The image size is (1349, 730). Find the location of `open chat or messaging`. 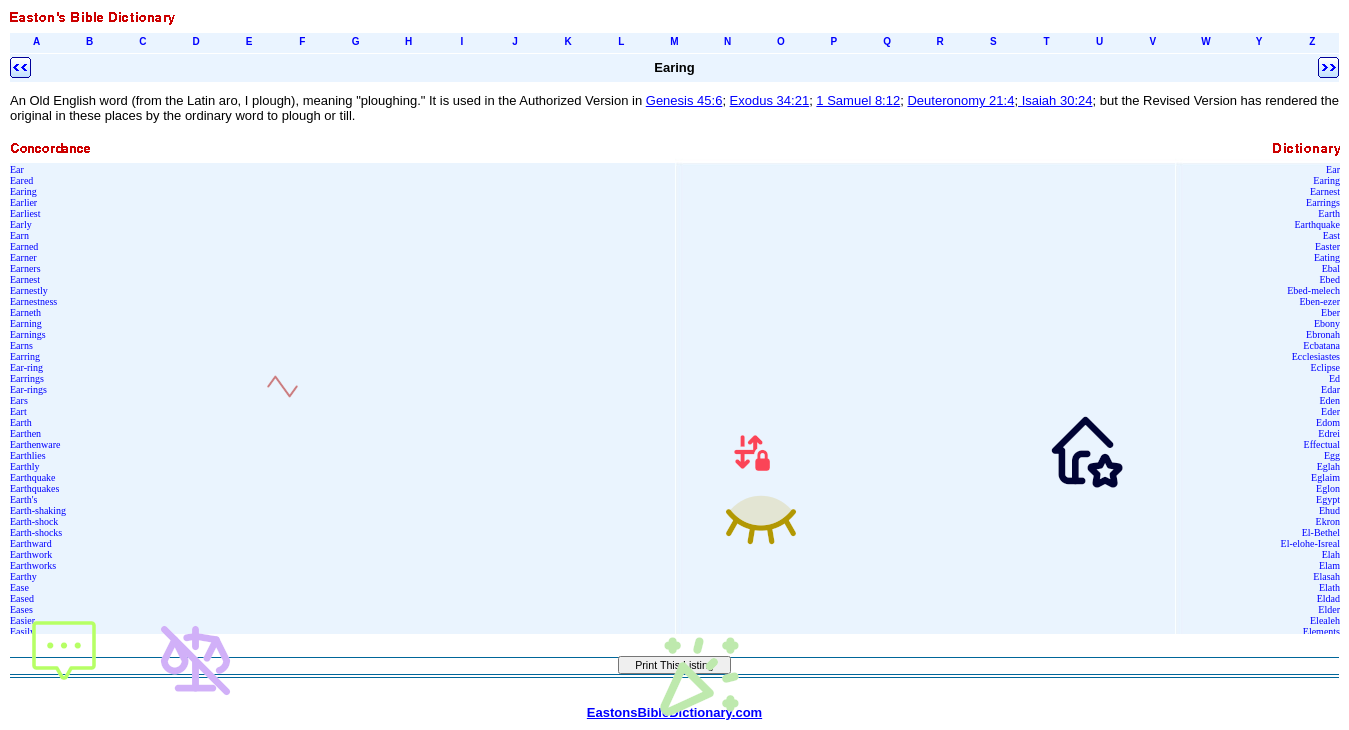

open chat or messaging is located at coordinates (64, 648).